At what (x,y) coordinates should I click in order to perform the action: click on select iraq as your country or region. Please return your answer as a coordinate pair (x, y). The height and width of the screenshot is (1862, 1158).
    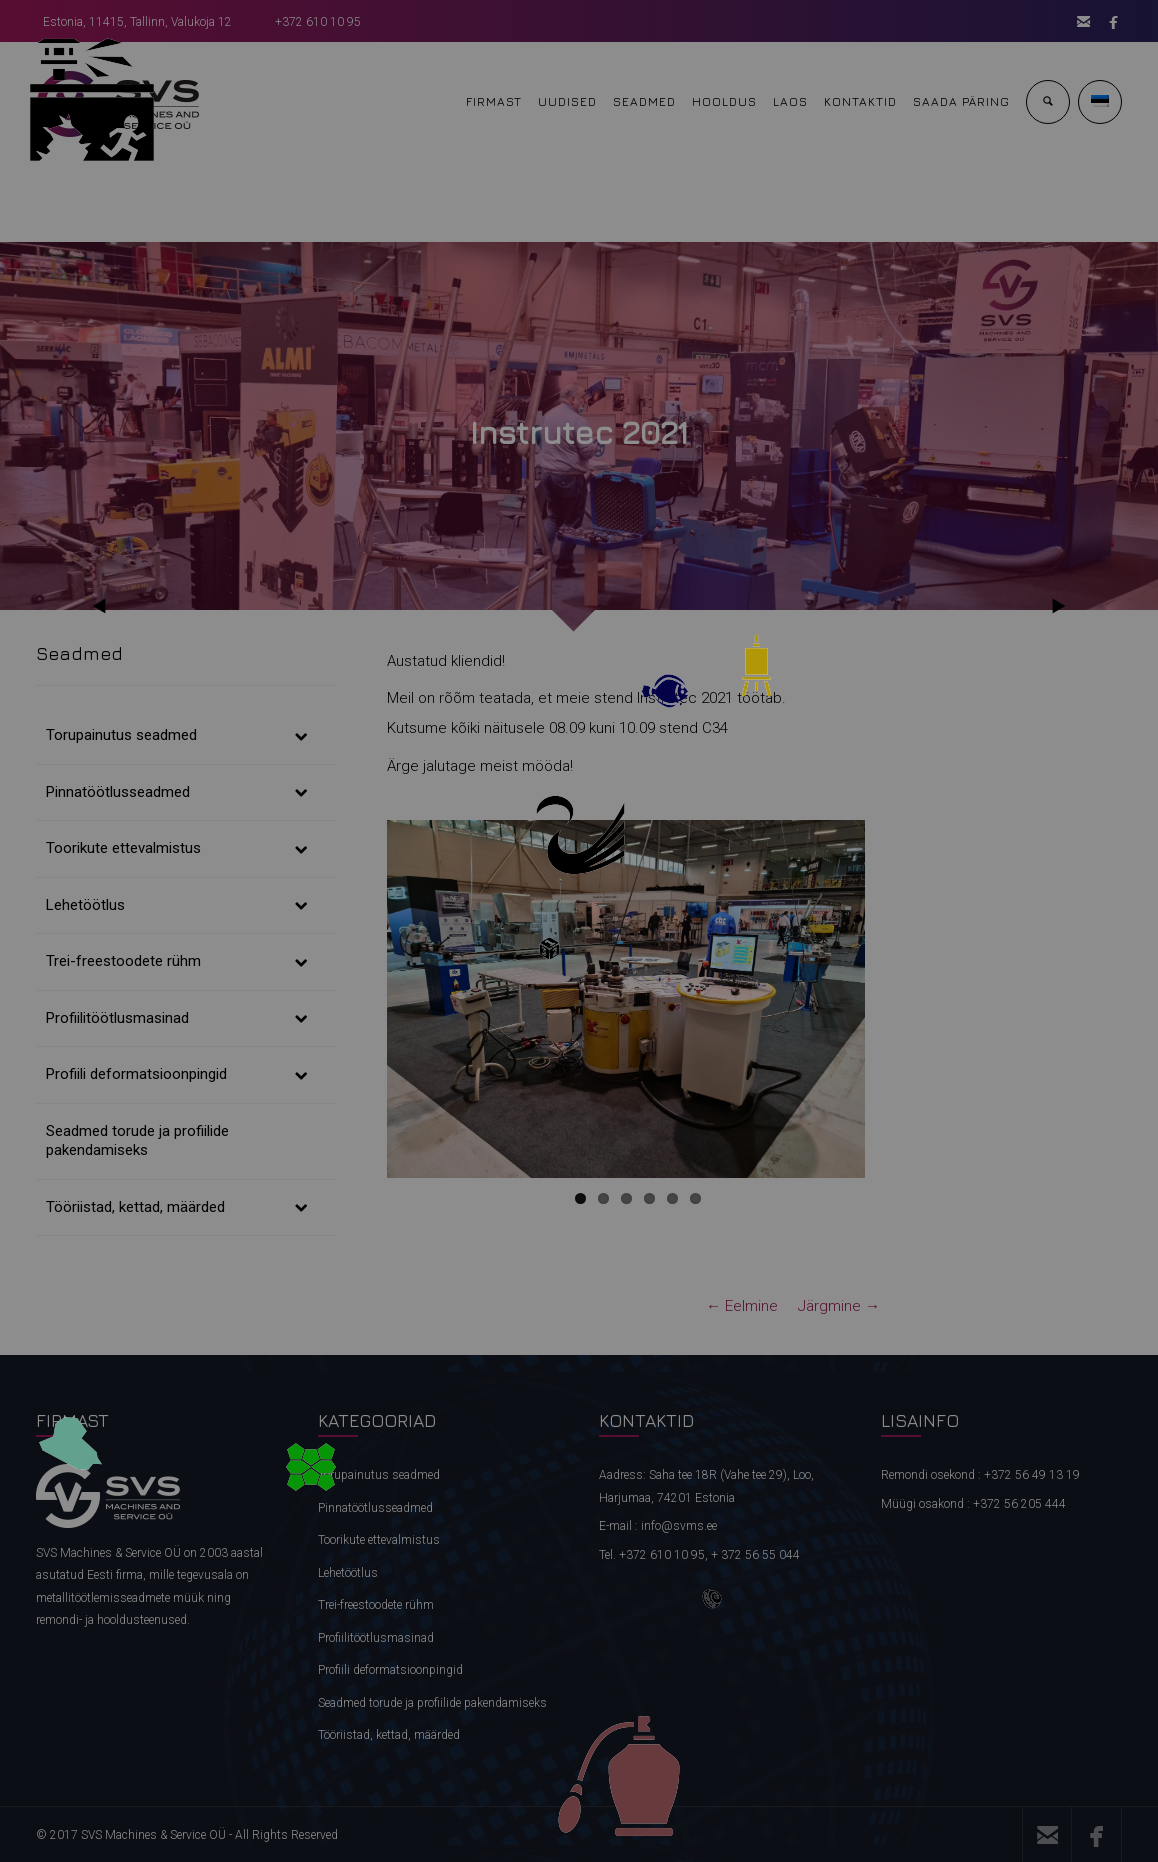
    Looking at the image, I should click on (70, 1443).